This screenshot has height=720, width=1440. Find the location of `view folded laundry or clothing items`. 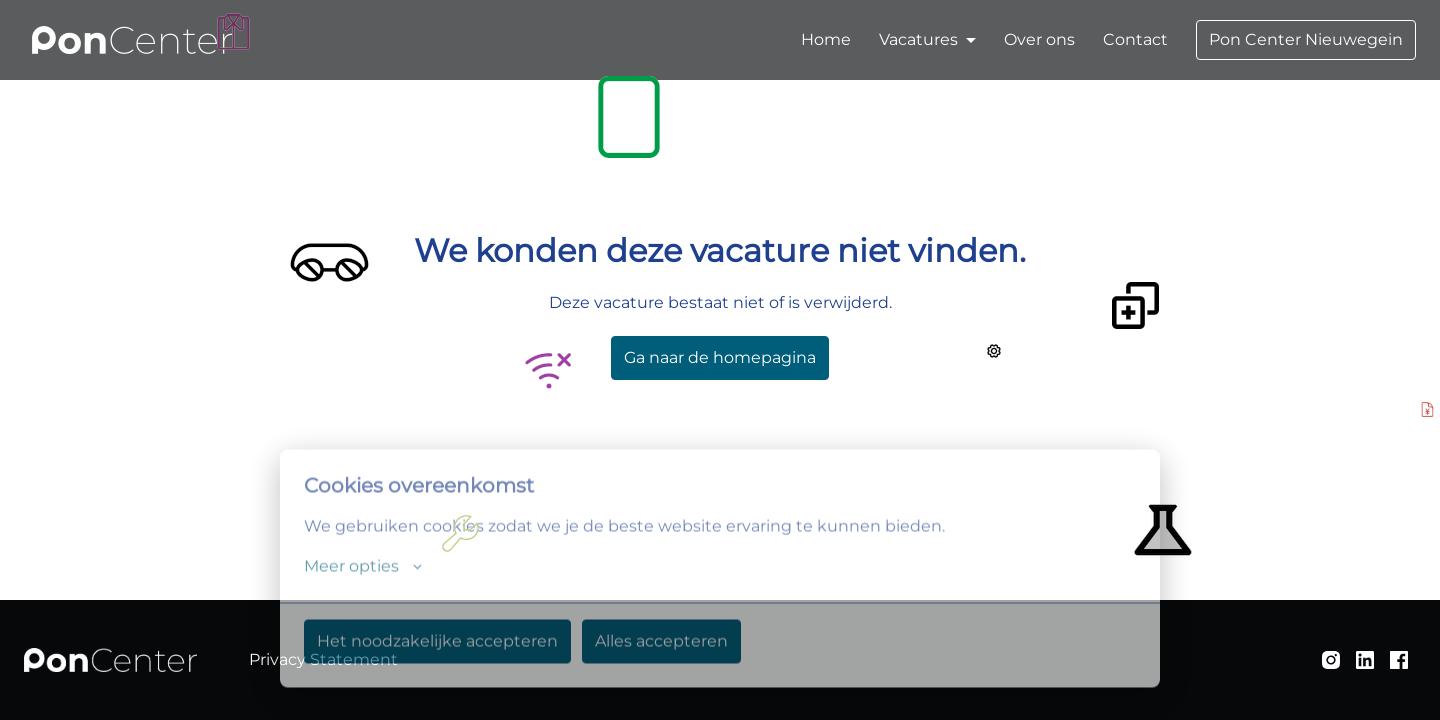

view folded laundry or clothing items is located at coordinates (233, 32).